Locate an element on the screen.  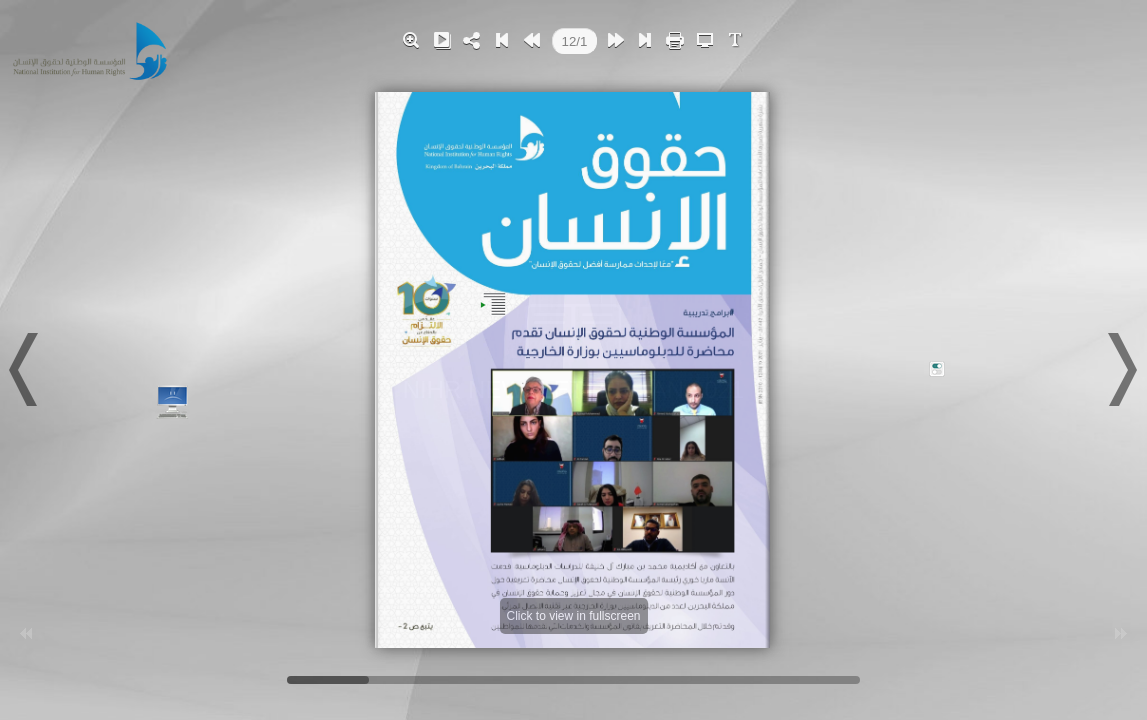
indicates a system error or computer malfunction is located at coordinates (172, 402).